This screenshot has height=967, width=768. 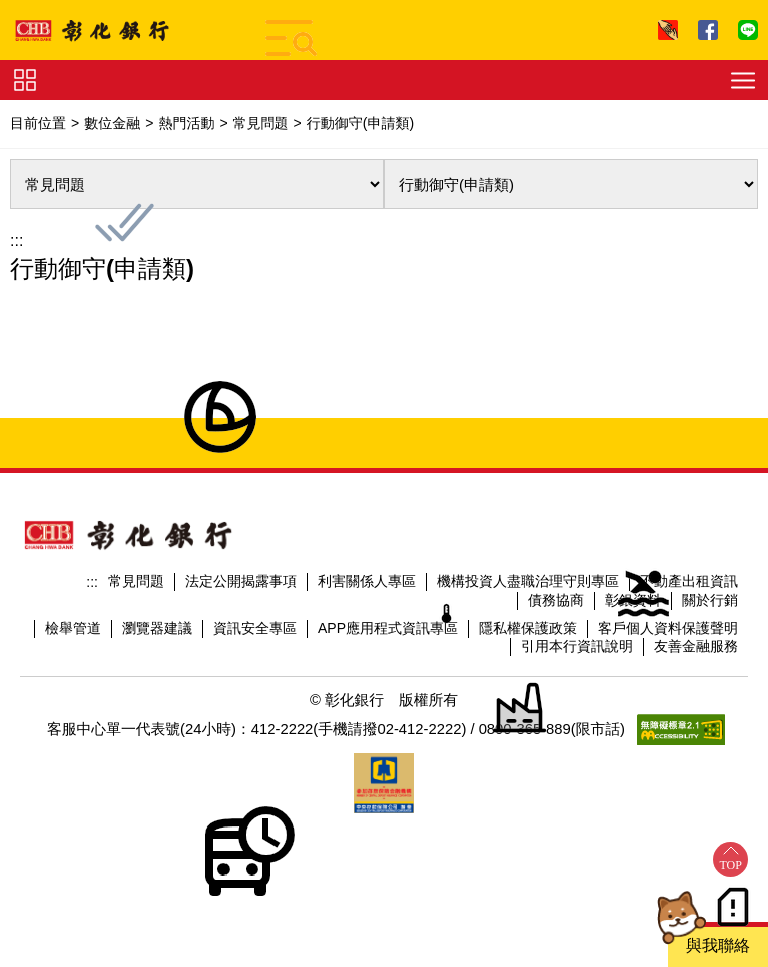 I want to click on view bus or transit departure times, so click(x=250, y=851).